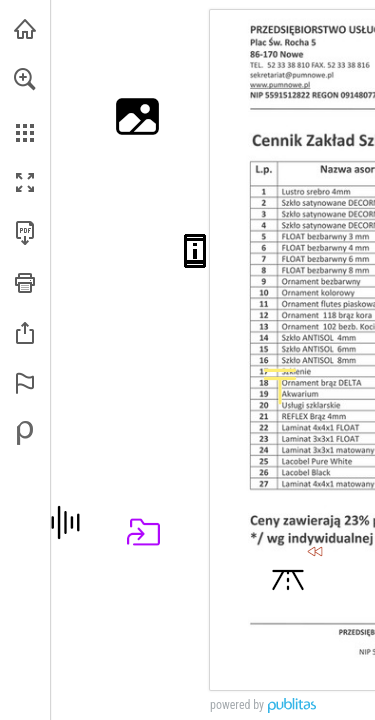  Describe the element at coordinates (315, 551) in the screenshot. I see `rewind or skip backward in media playback` at that location.